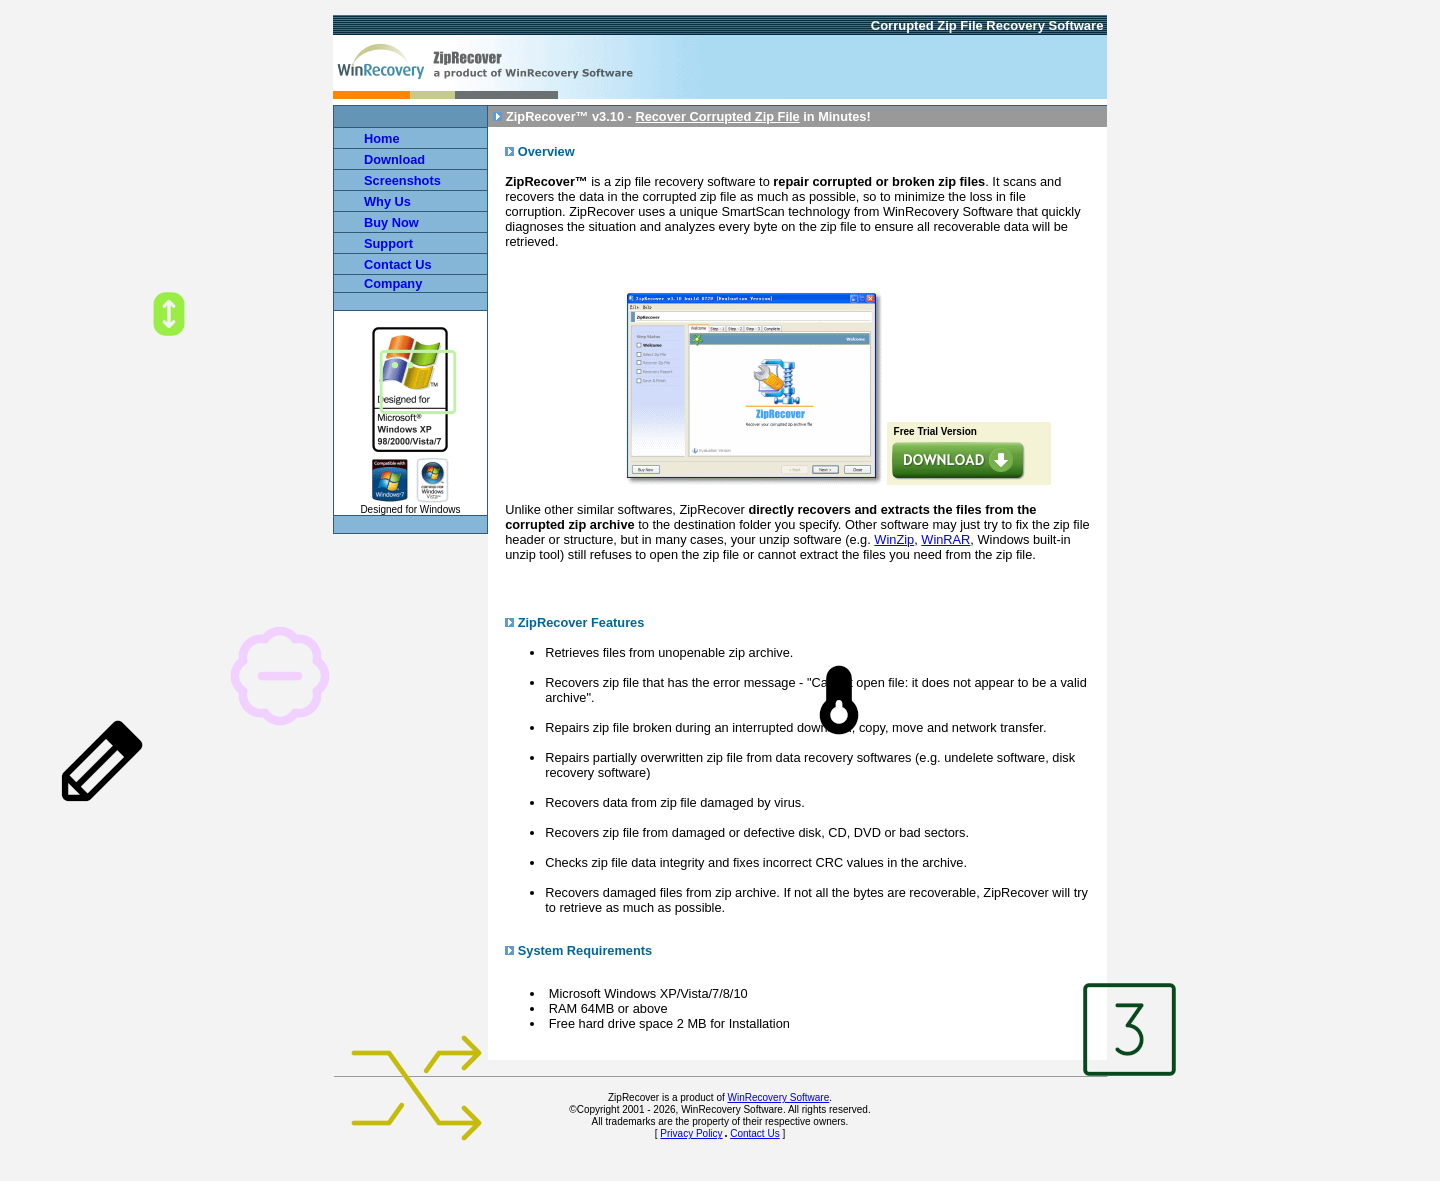 The image size is (1440, 1181). I want to click on indicates low temperature reading, so click(839, 700).